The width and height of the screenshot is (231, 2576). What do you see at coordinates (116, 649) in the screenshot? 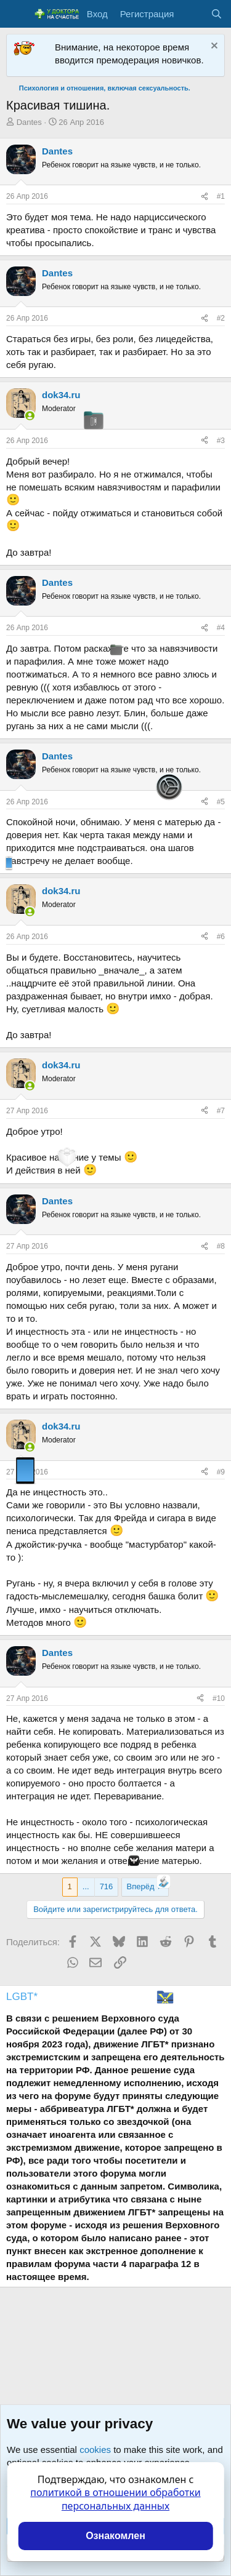
I see `open a folder to view its contents` at bounding box center [116, 649].